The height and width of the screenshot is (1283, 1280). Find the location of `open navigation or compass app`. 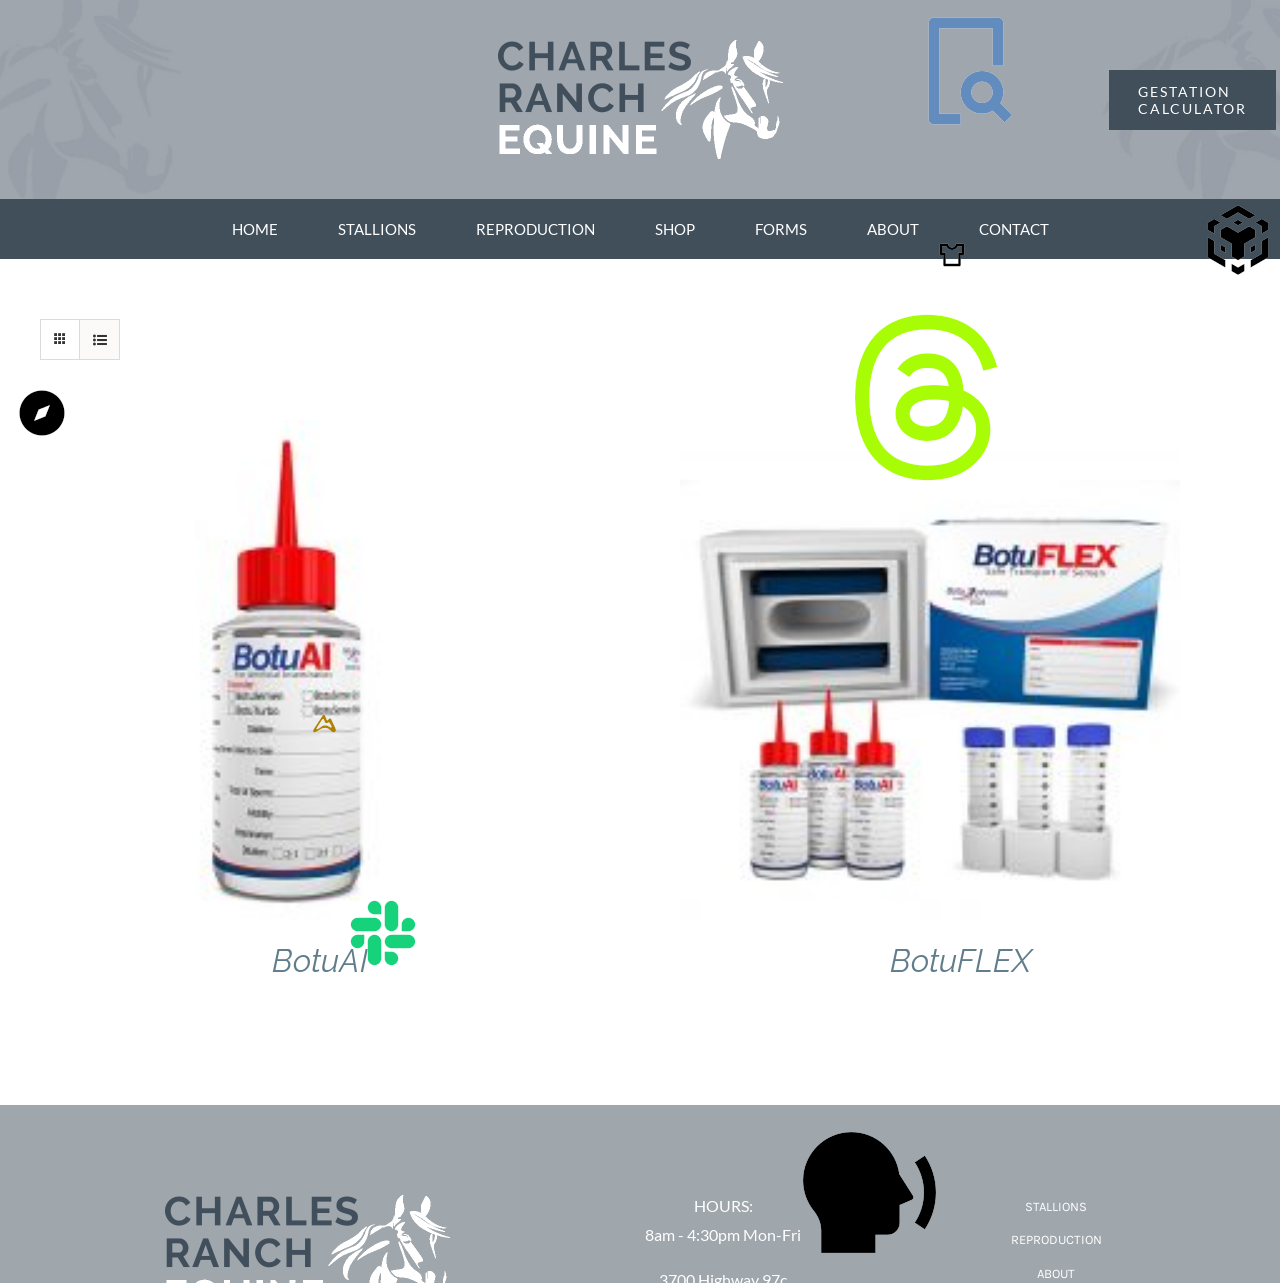

open navigation or compass app is located at coordinates (42, 413).